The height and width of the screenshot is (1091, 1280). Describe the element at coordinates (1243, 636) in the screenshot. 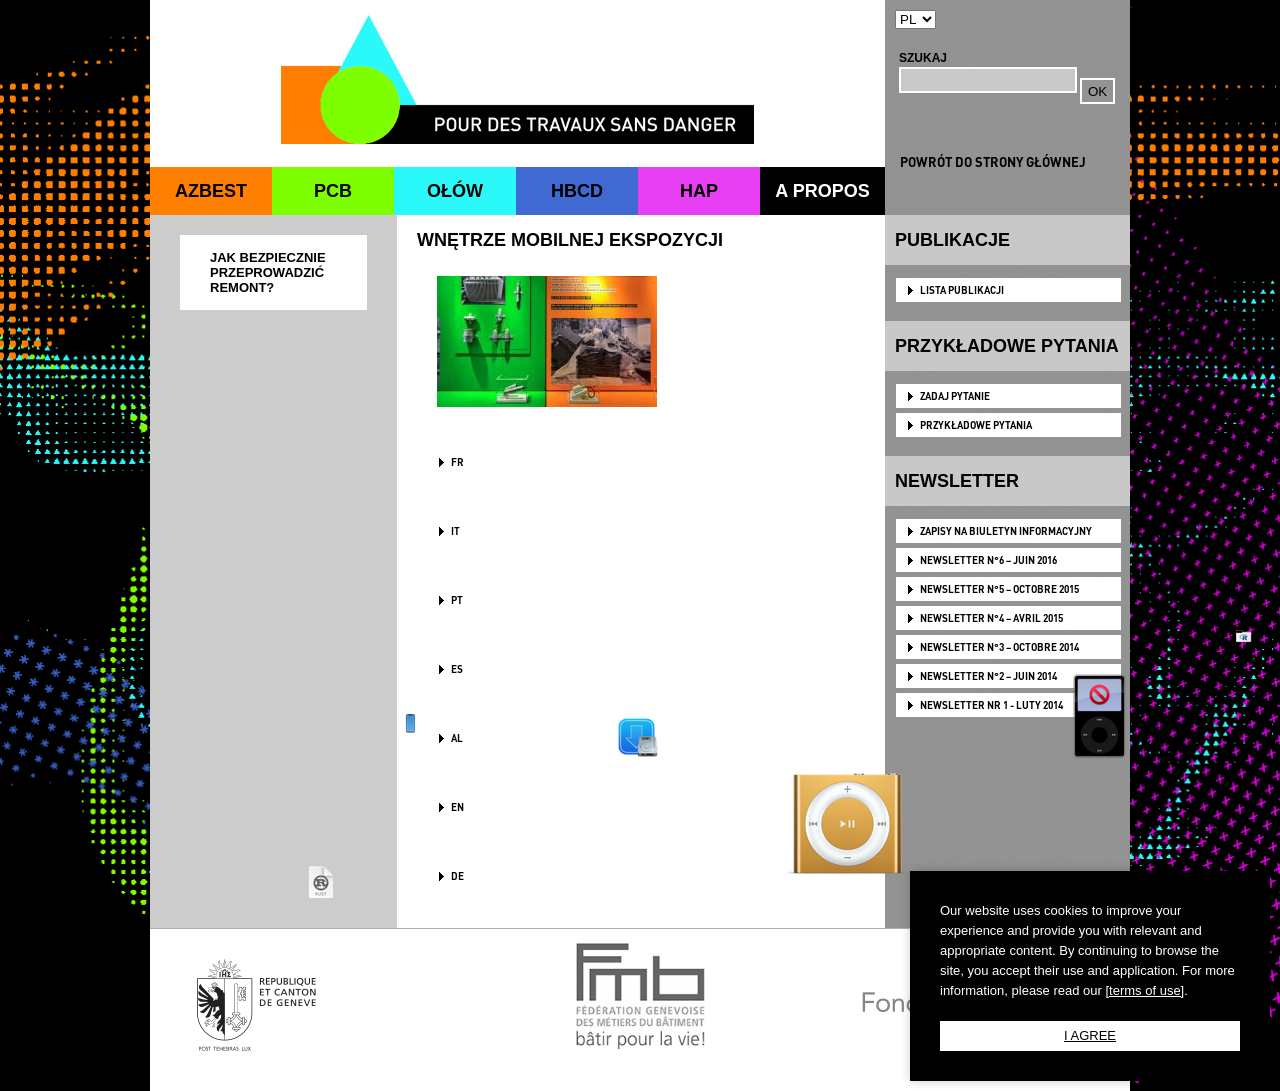

I see `open folder containing R project files` at that location.